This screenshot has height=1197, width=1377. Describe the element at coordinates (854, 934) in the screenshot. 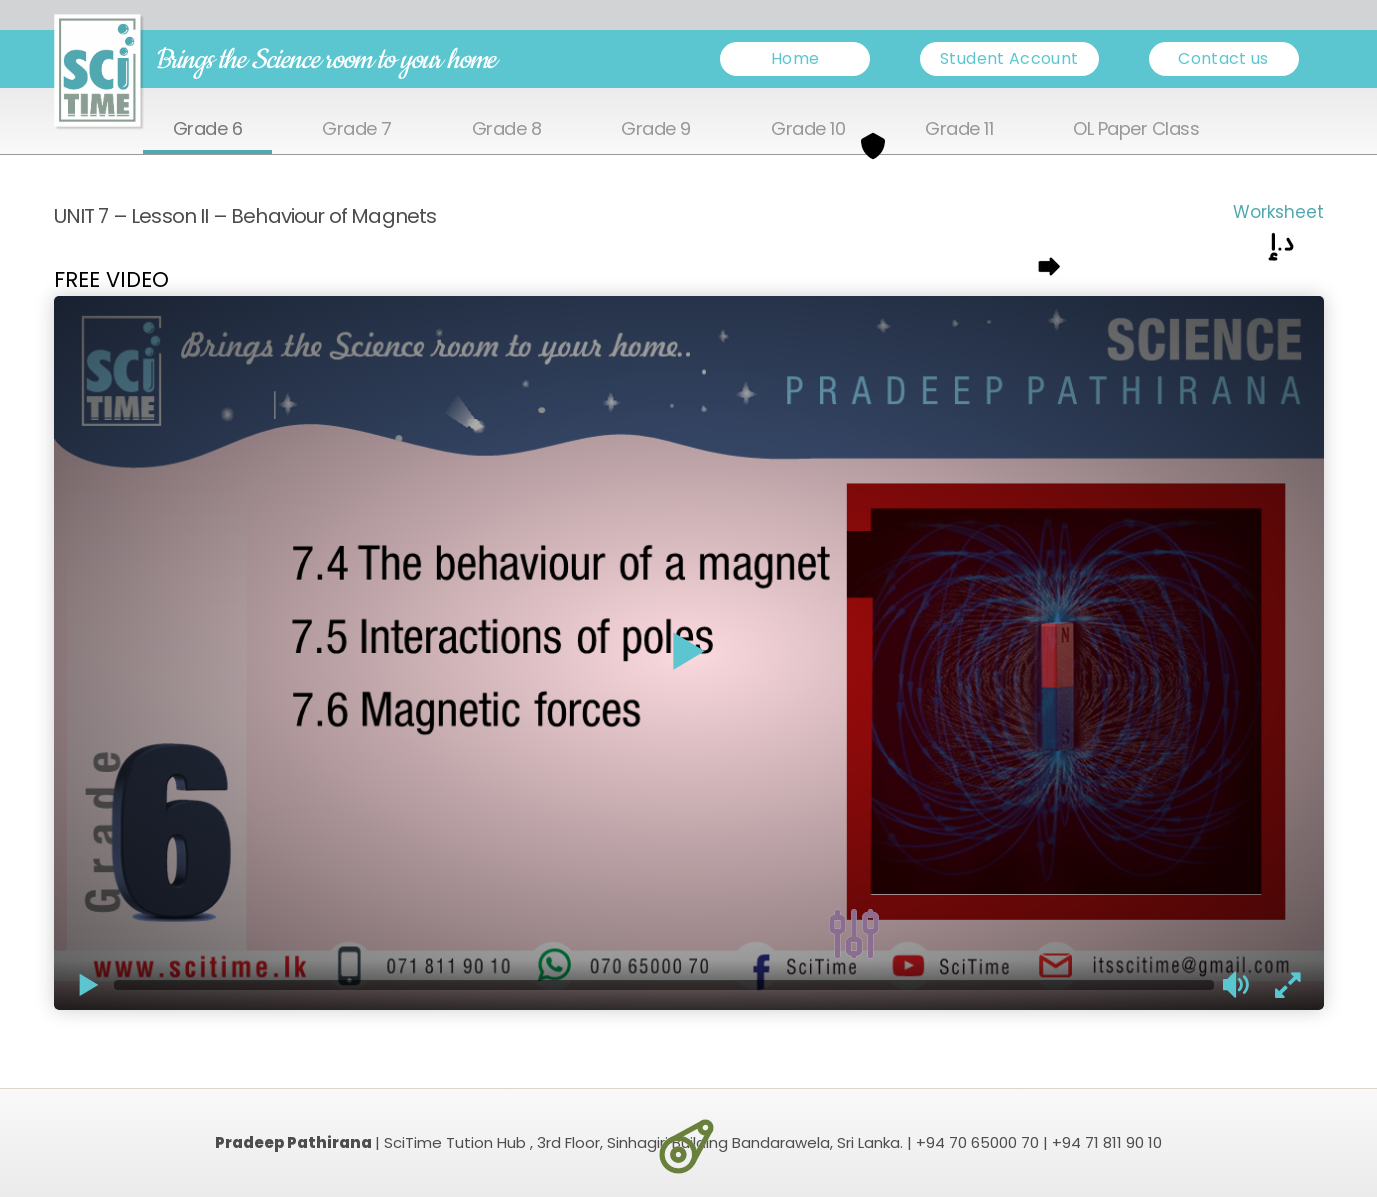

I see `view candlestick chart for stock or crypto data` at that location.